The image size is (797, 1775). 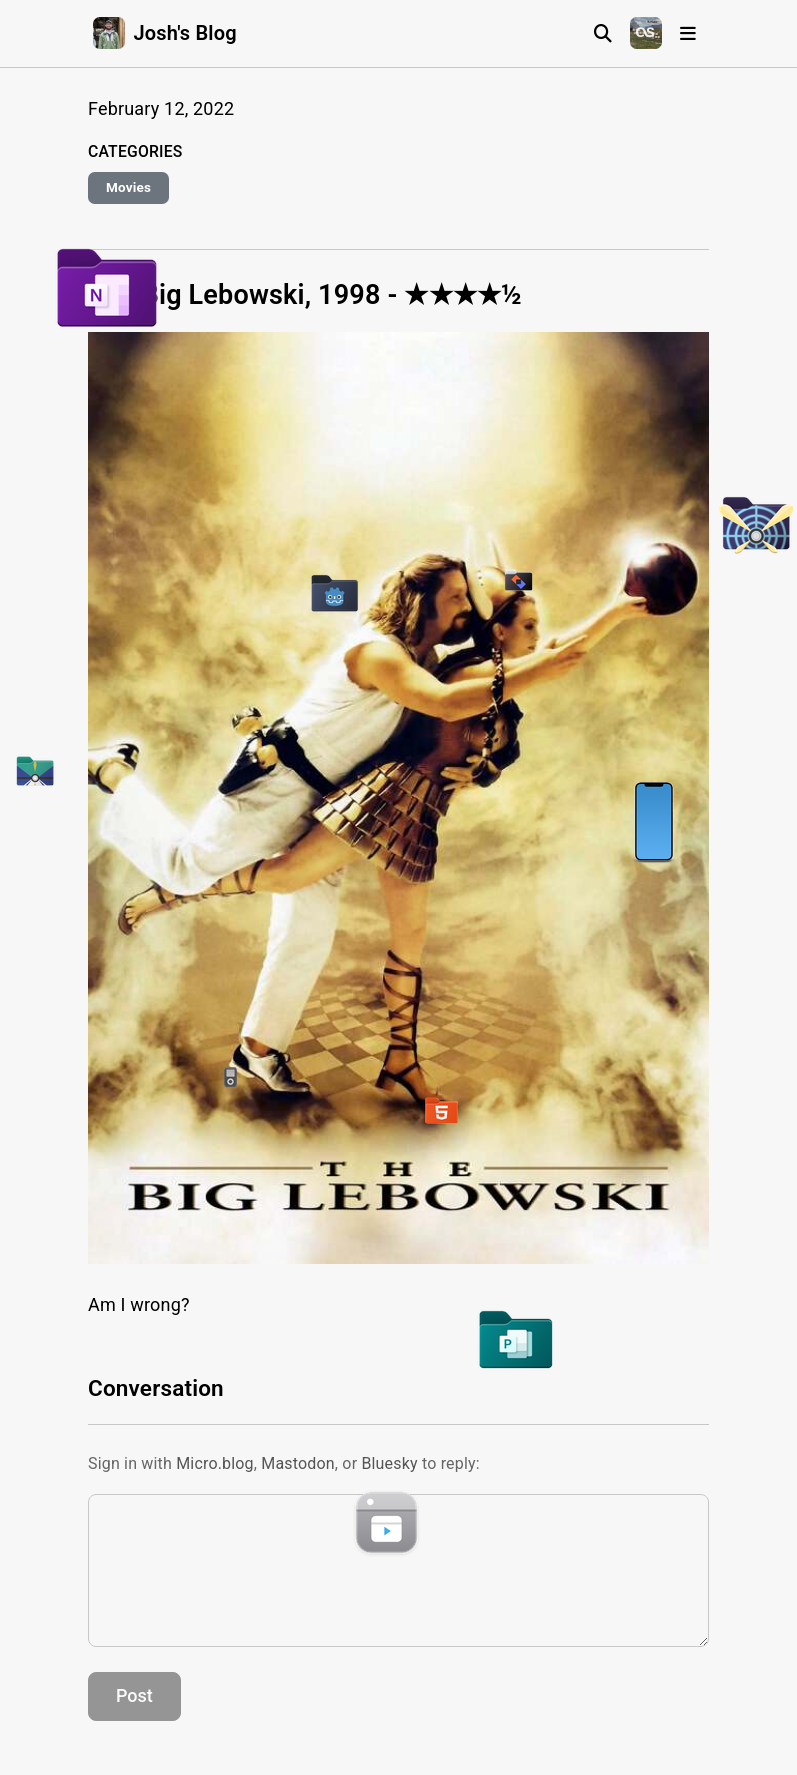 I want to click on open folder containing Microsoft OneNote files, so click(x=106, y=290).